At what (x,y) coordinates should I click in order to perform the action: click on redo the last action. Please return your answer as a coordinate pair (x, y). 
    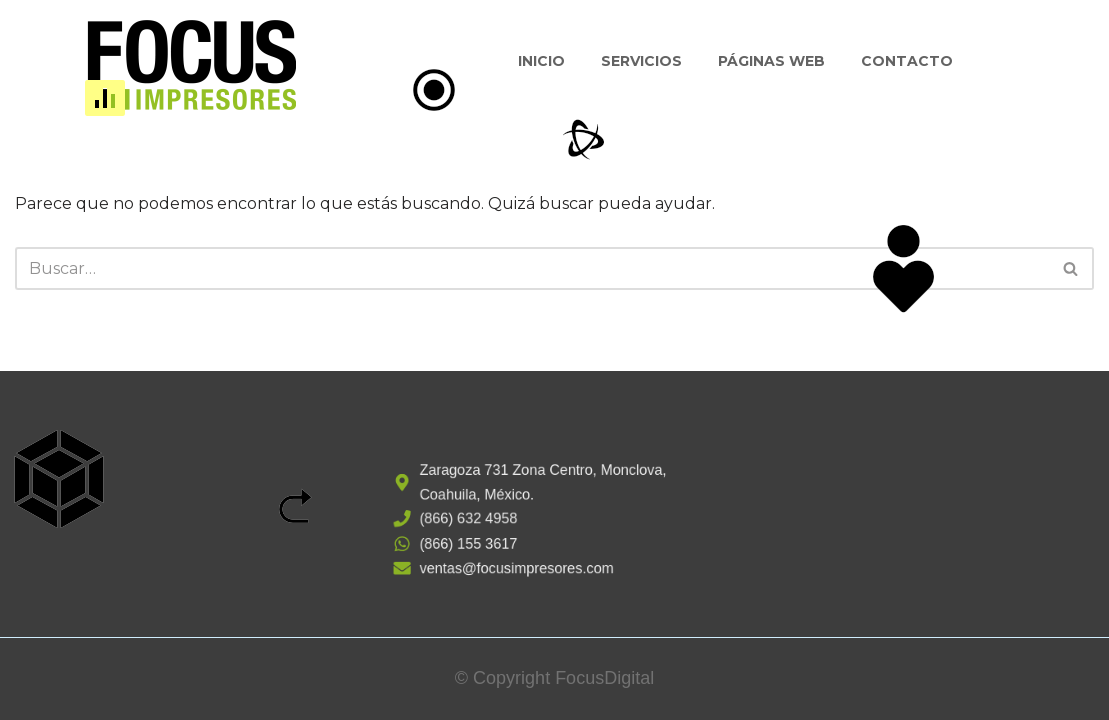
    Looking at the image, I should click on (294, 507).